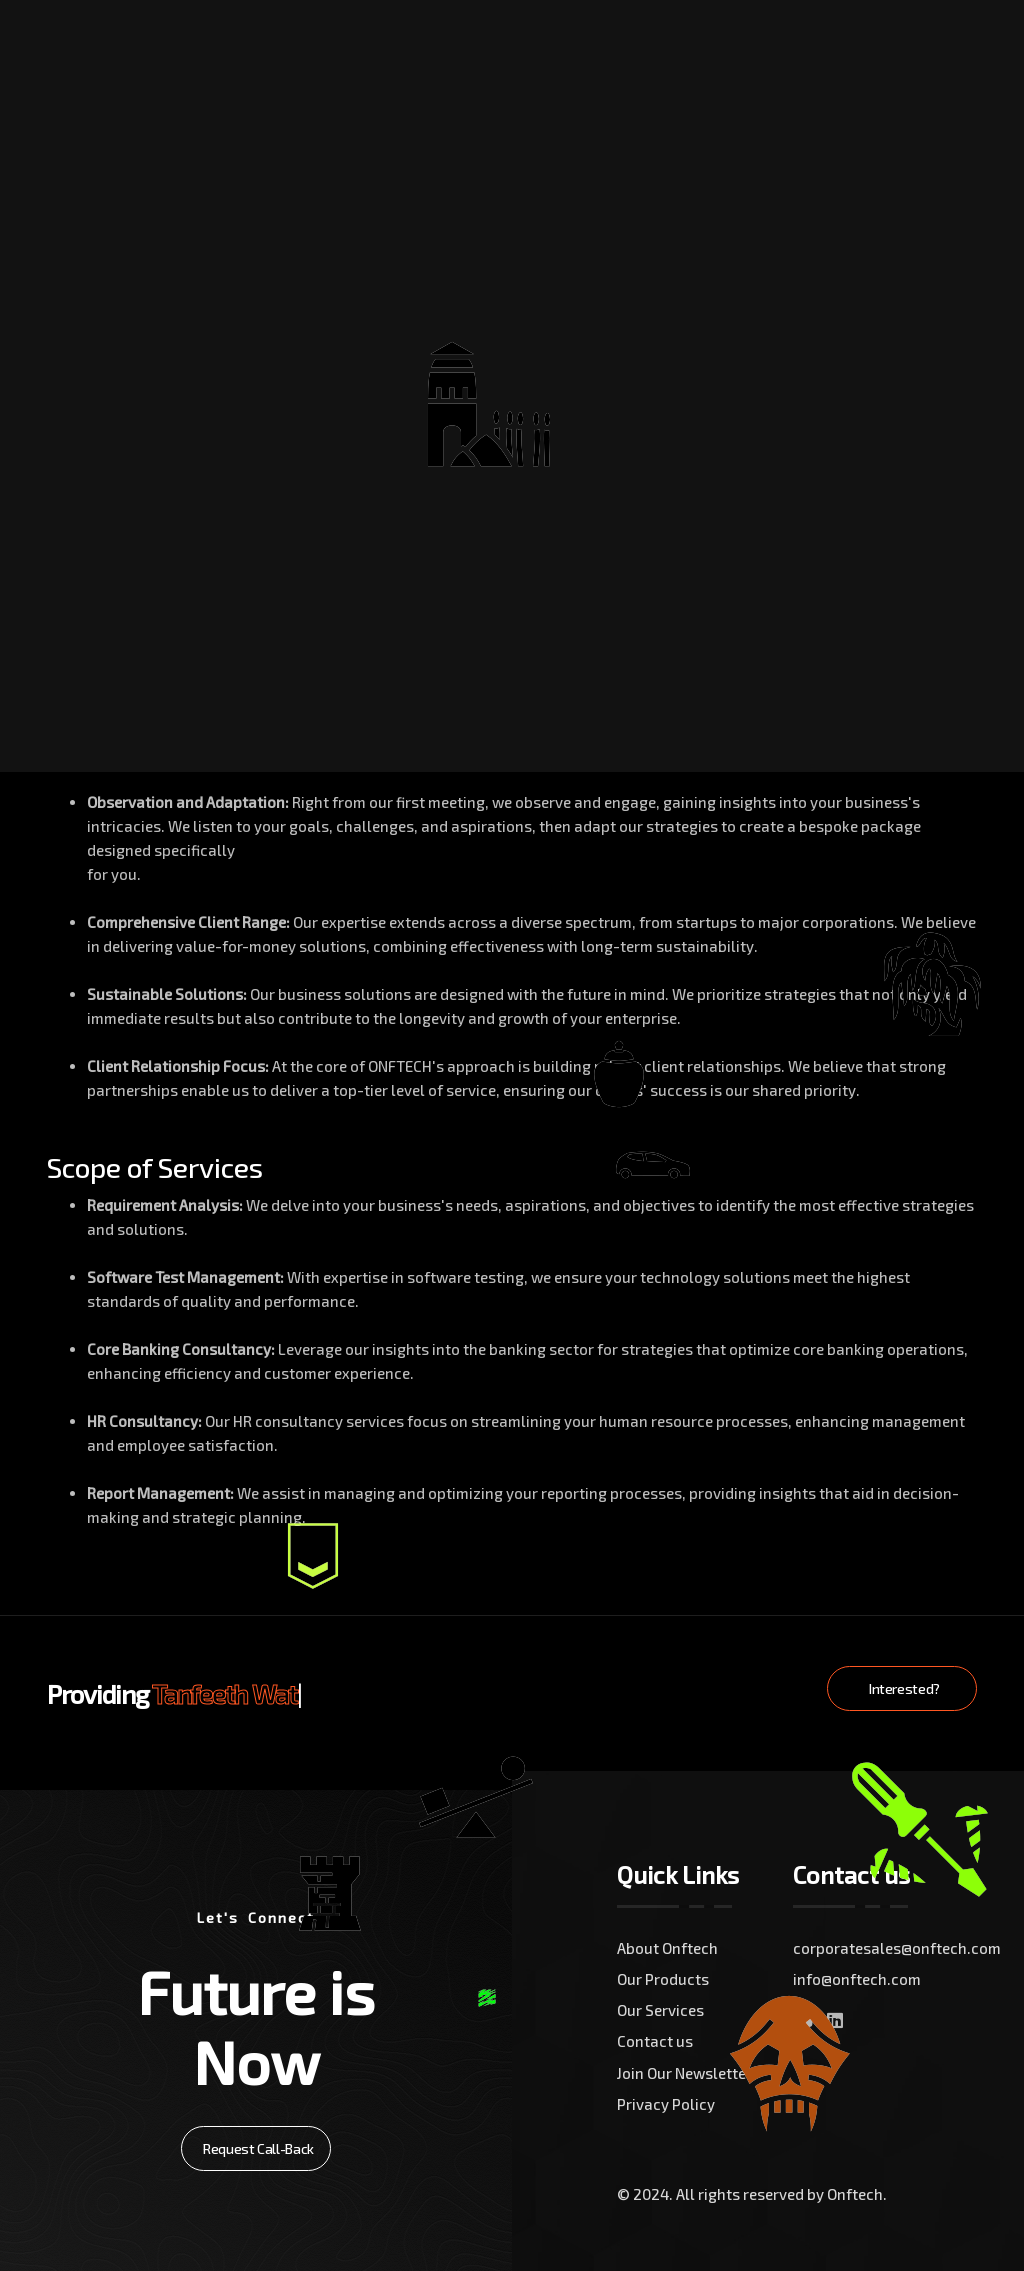 The height and width of the screenshot is (2271, 1024). I want to click on access tower defense or castle-building game mode, so click(329, 1893).